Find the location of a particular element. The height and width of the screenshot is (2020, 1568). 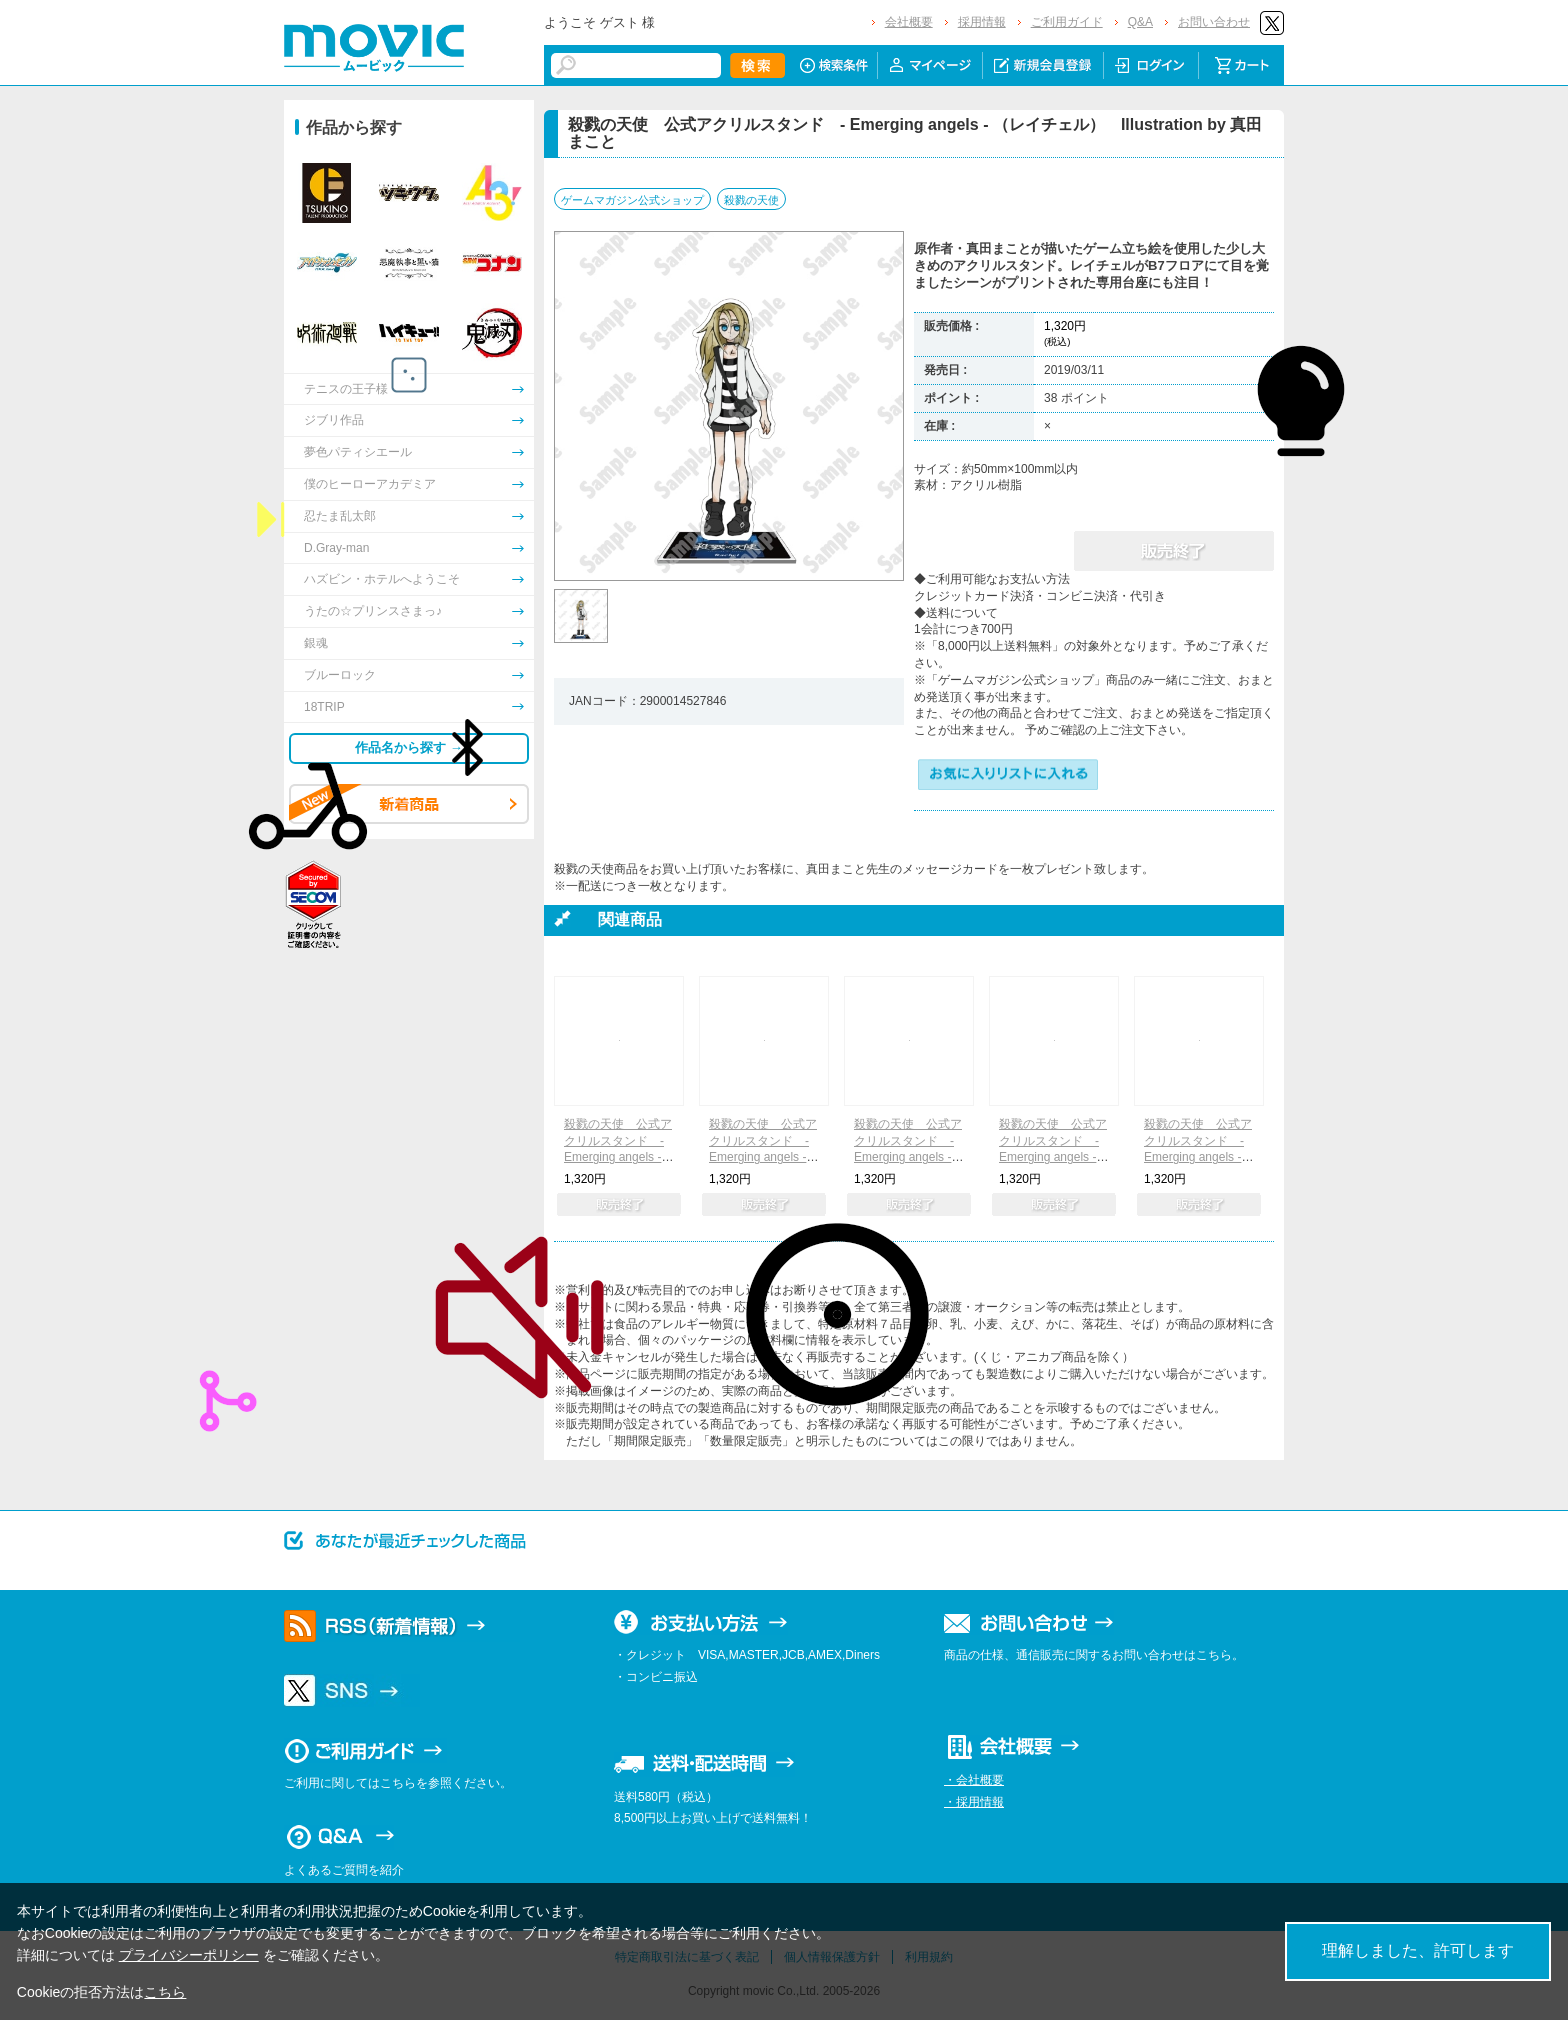

mute audio is located at coordinates (516, 1317).